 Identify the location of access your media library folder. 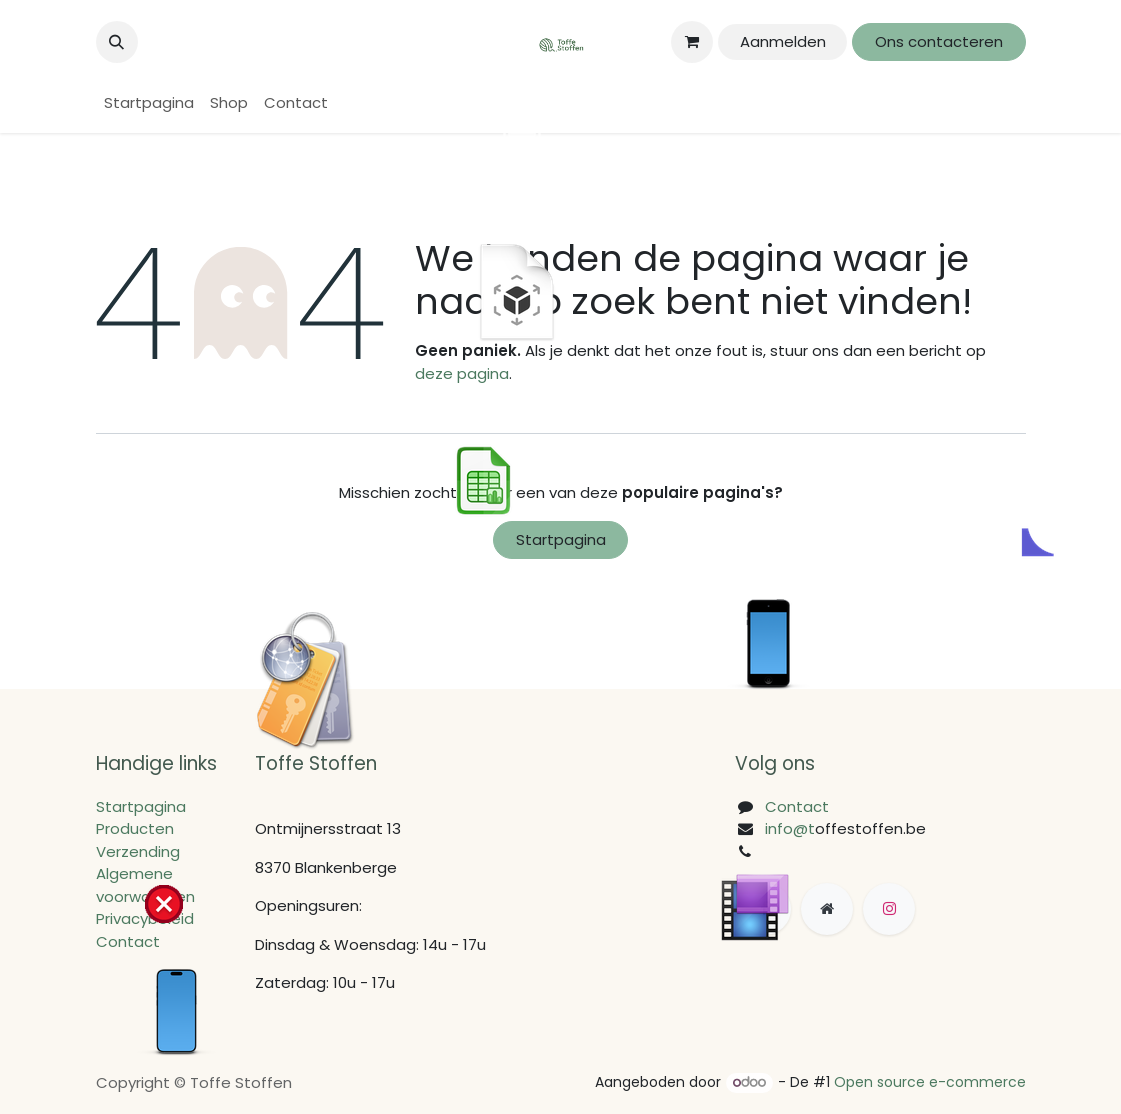
(522, 140).